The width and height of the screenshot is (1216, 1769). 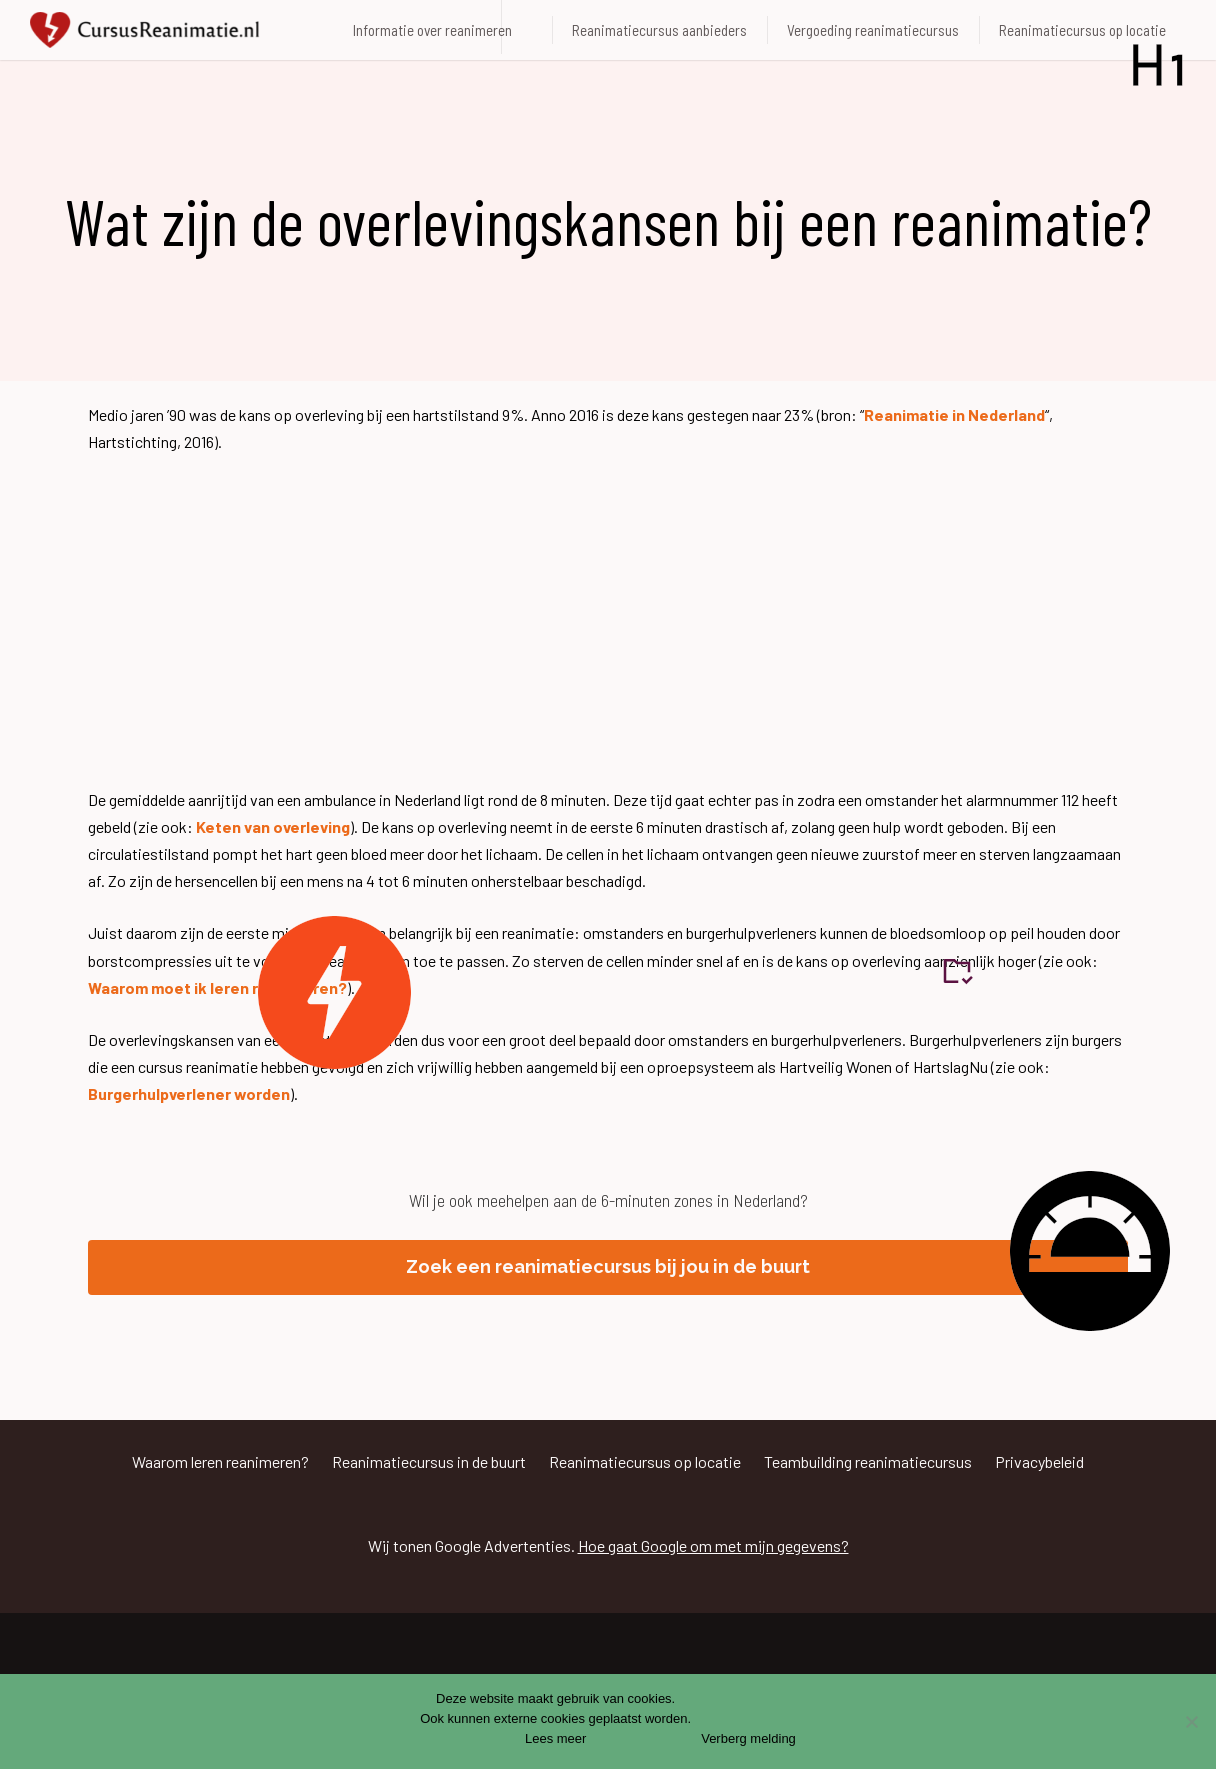 I want to click on protractor end-to-end testing framework logo, so click(x=1090, y=1251).